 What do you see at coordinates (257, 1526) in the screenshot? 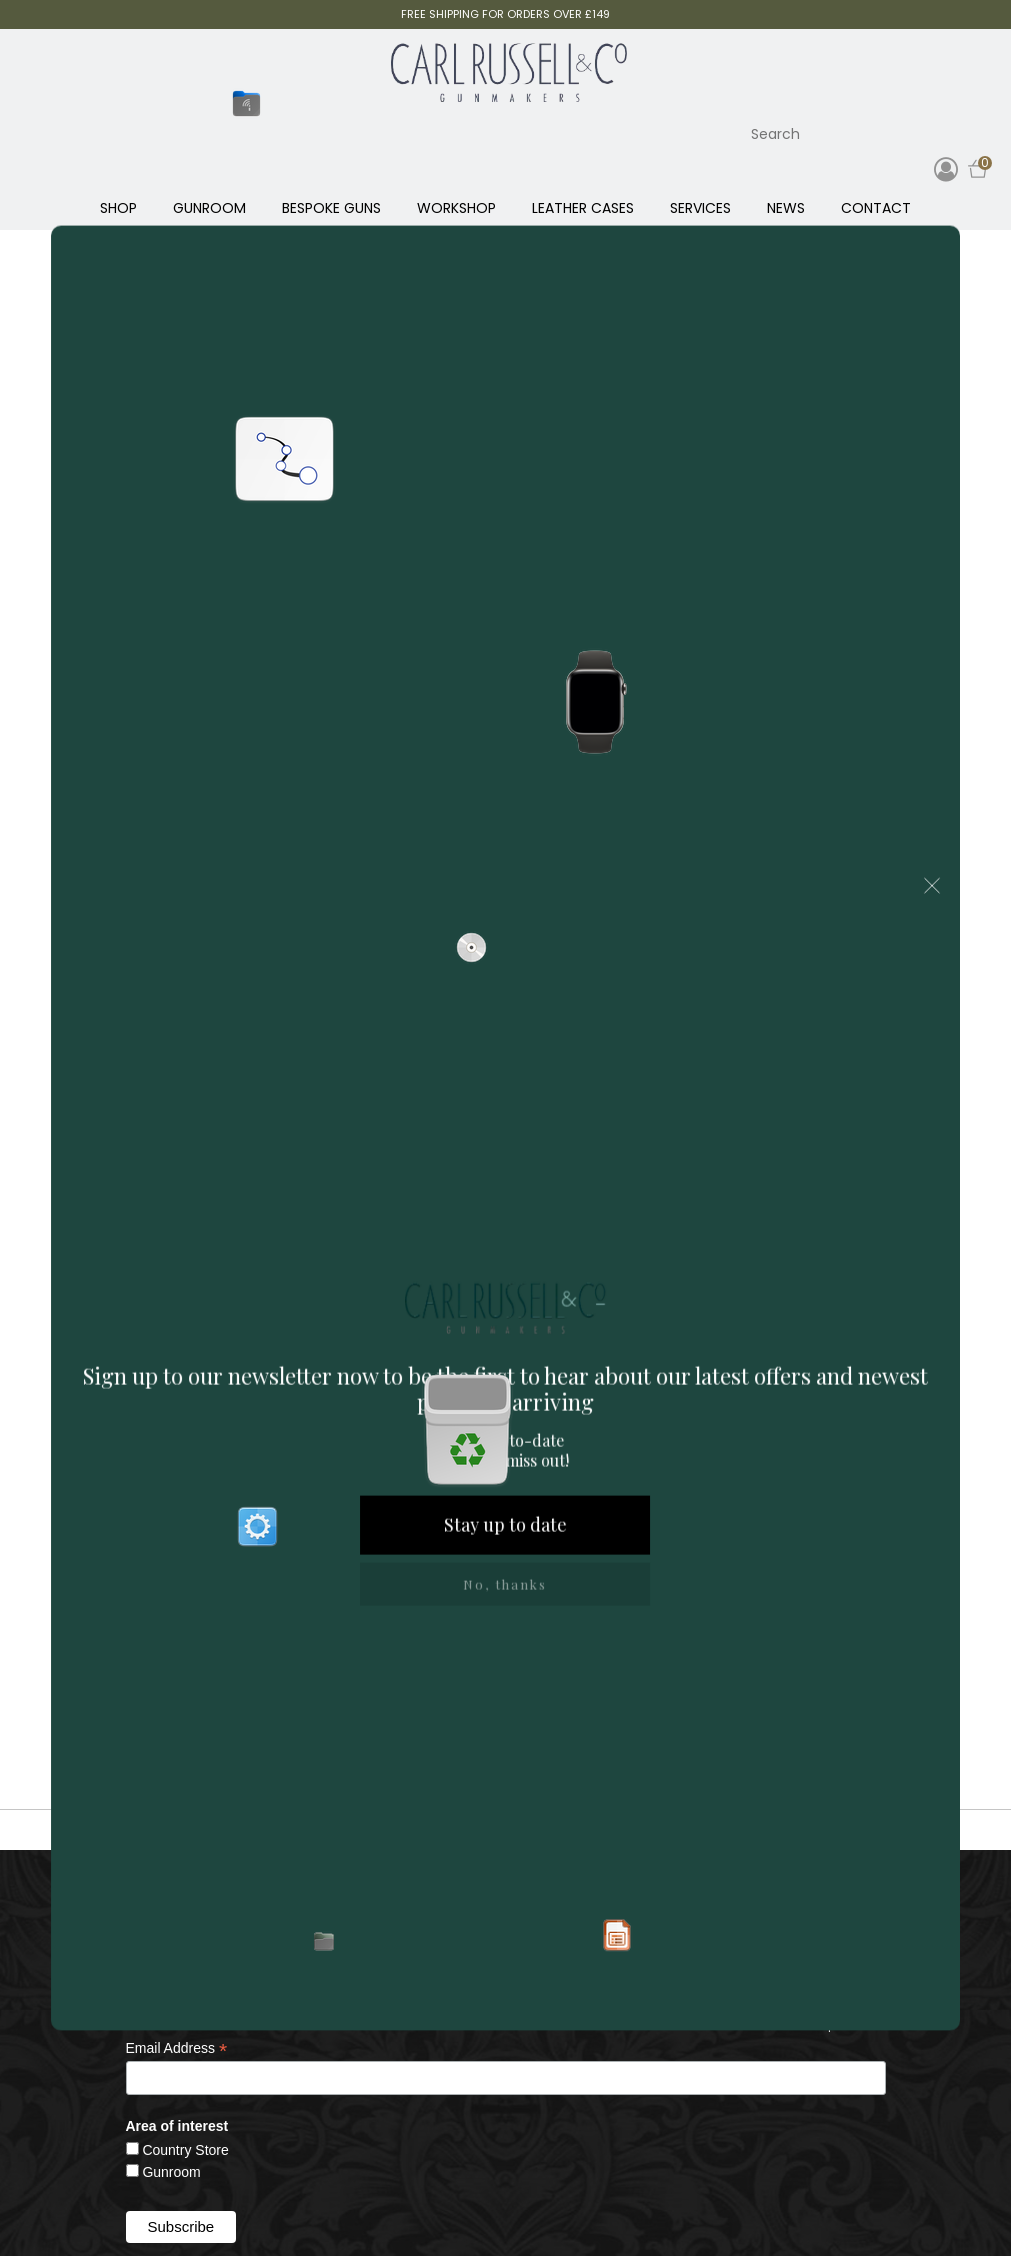
I see `ms-dos executable file type indicator` at bounding box center [257, 1526].